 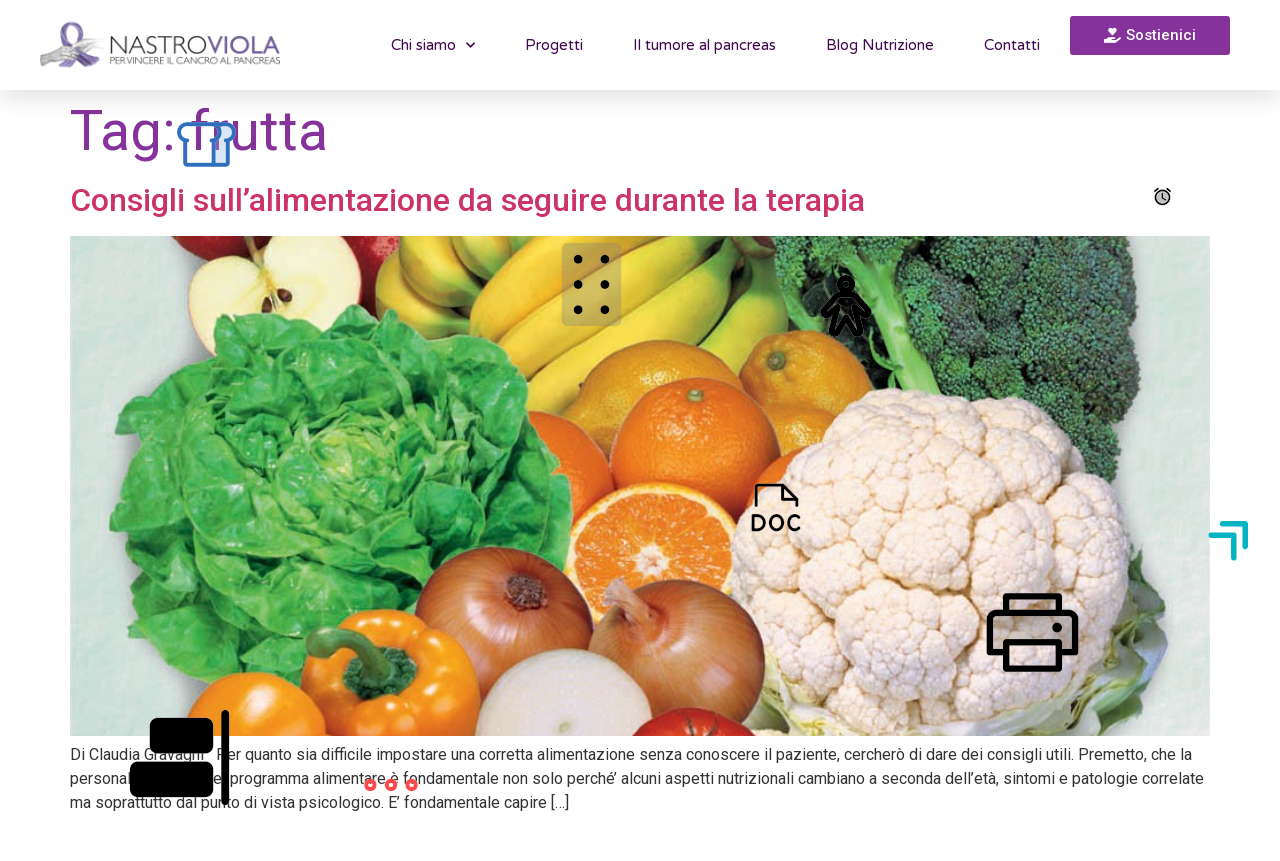 What do you see at coordinates (1231, 538) in the screenshot?
I see `expand content to full screen` at bounding box center [1231, 538].